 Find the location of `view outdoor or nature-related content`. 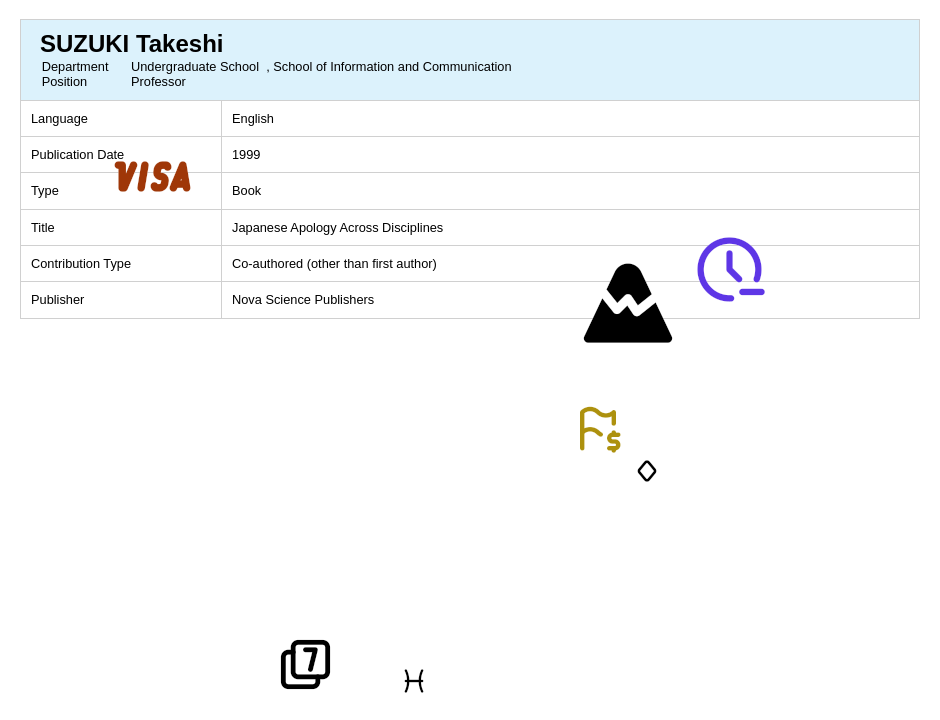

view outdoor or nature-related content is located at coordinates (628, 303).